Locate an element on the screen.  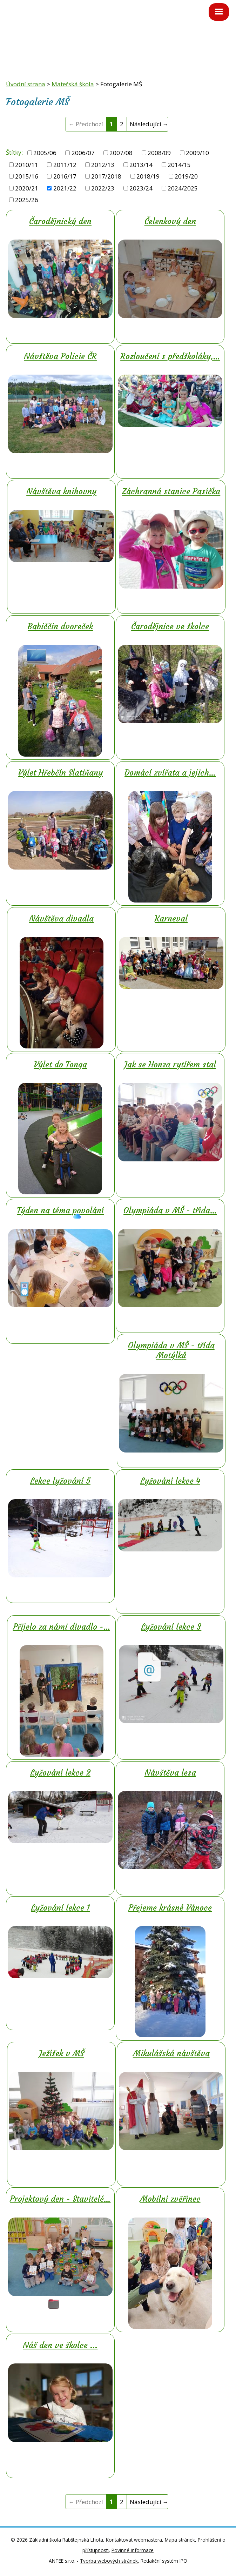
represents a PowerBook G4 Titanium device is located at coordinates (36, 656).